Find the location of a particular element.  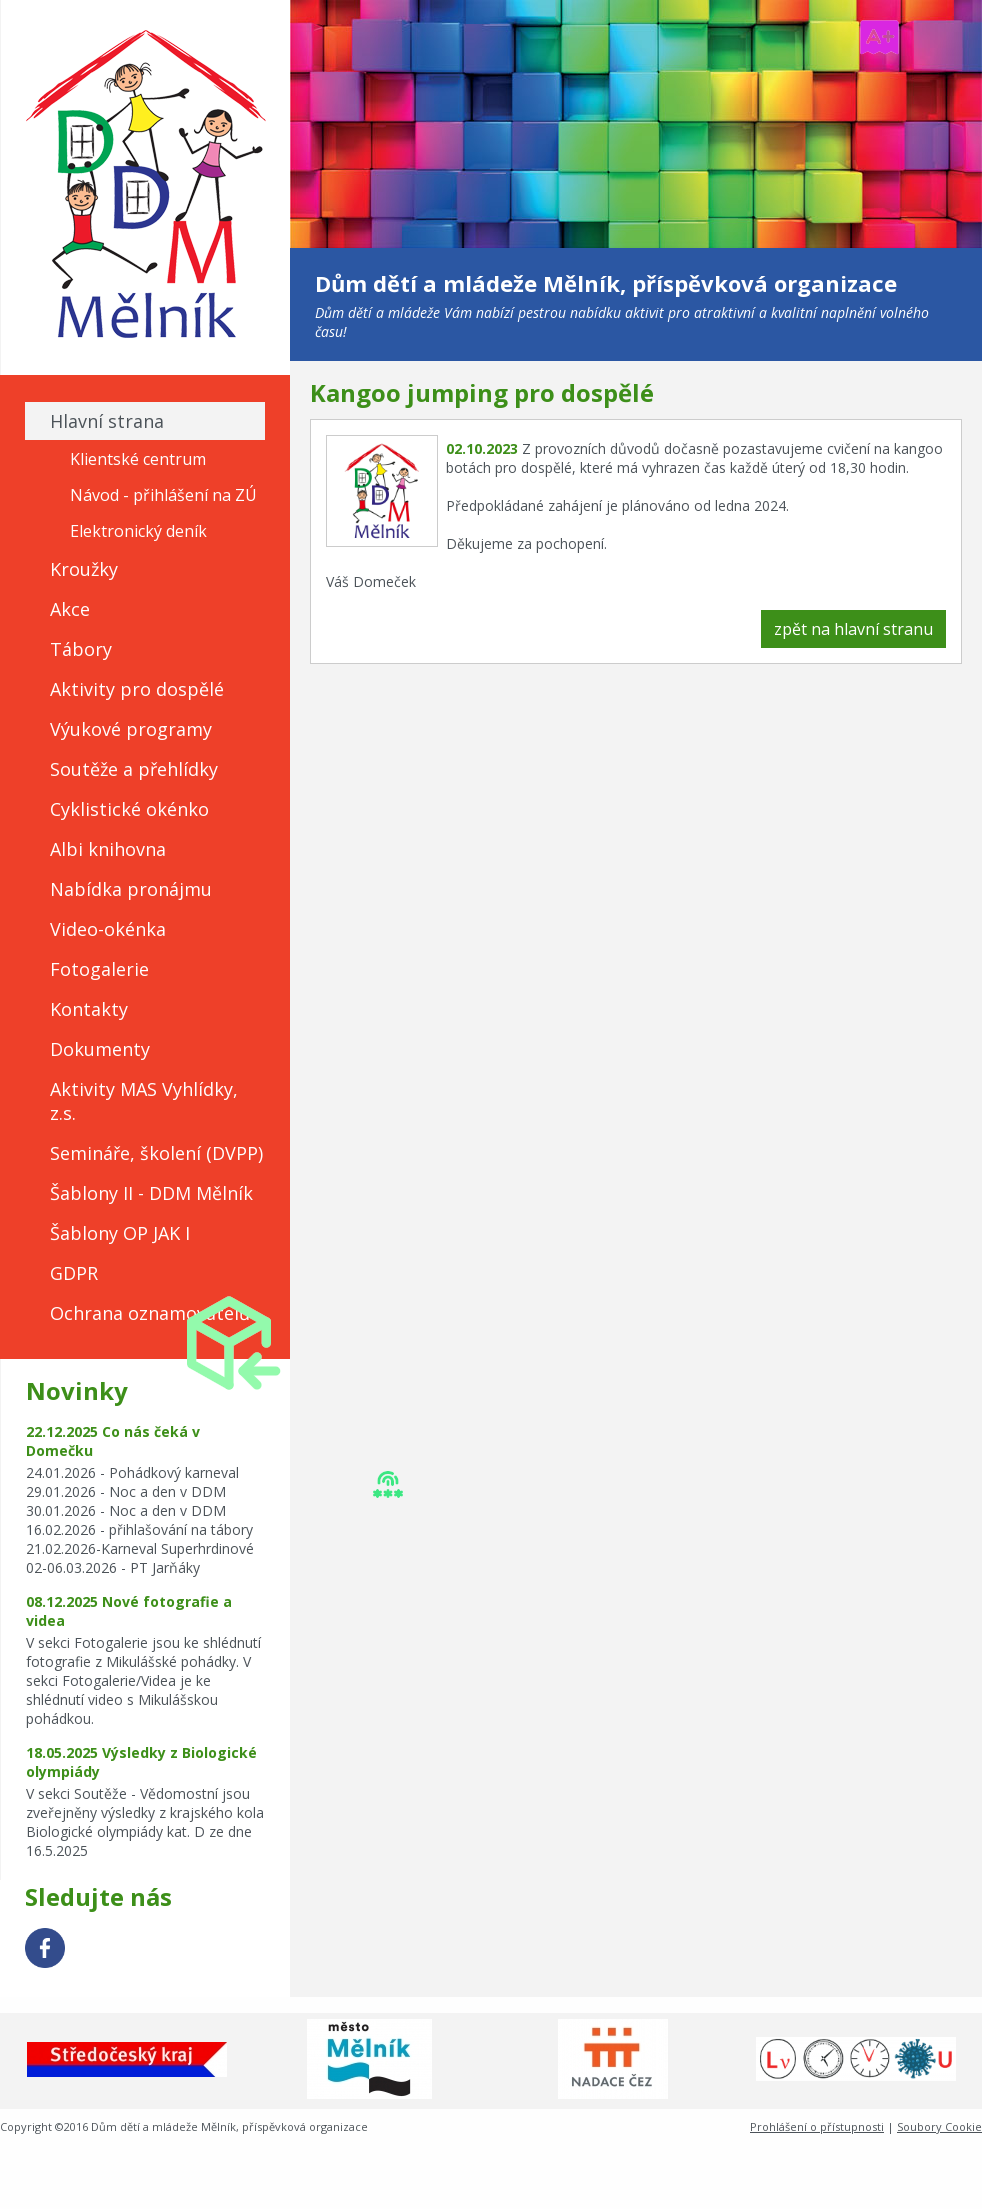

enable fingerprint authentication is located at coordinates (388, 1483).